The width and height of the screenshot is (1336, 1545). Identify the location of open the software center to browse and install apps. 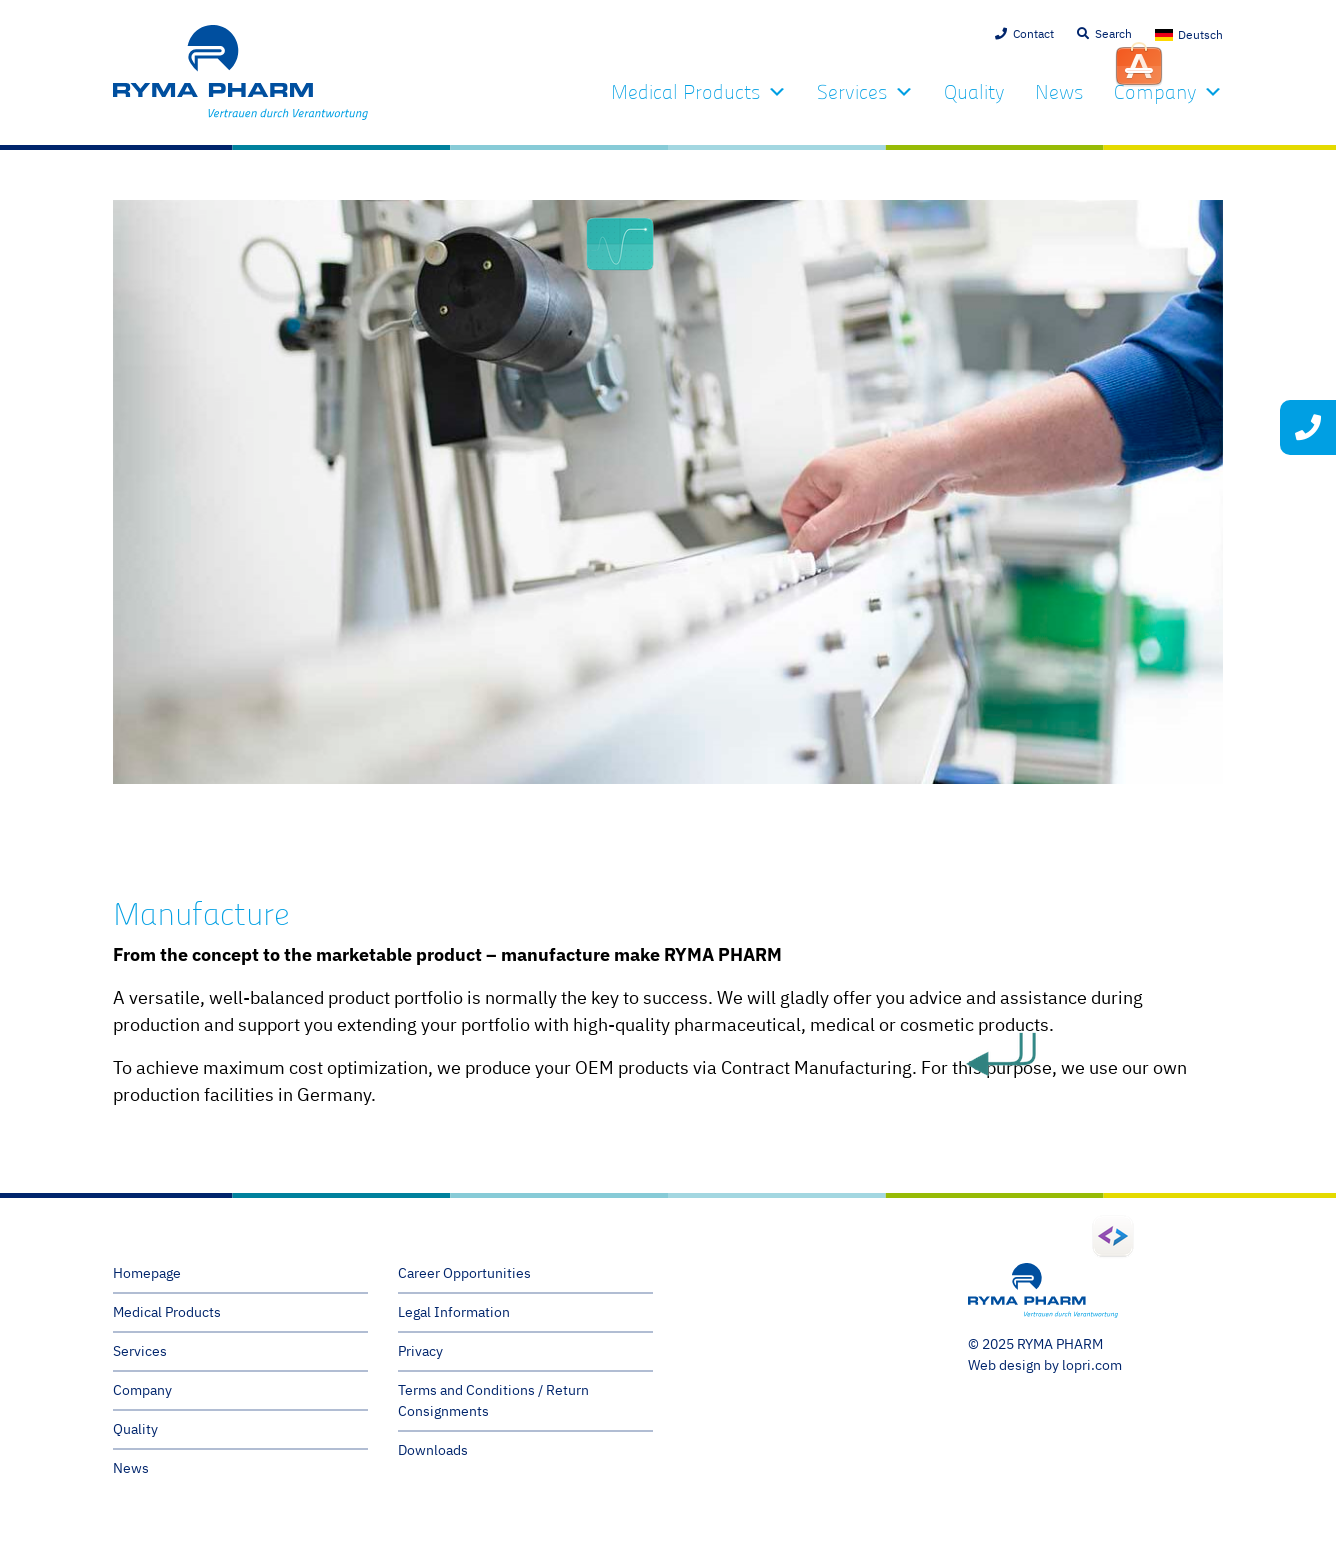
(1139, 66).